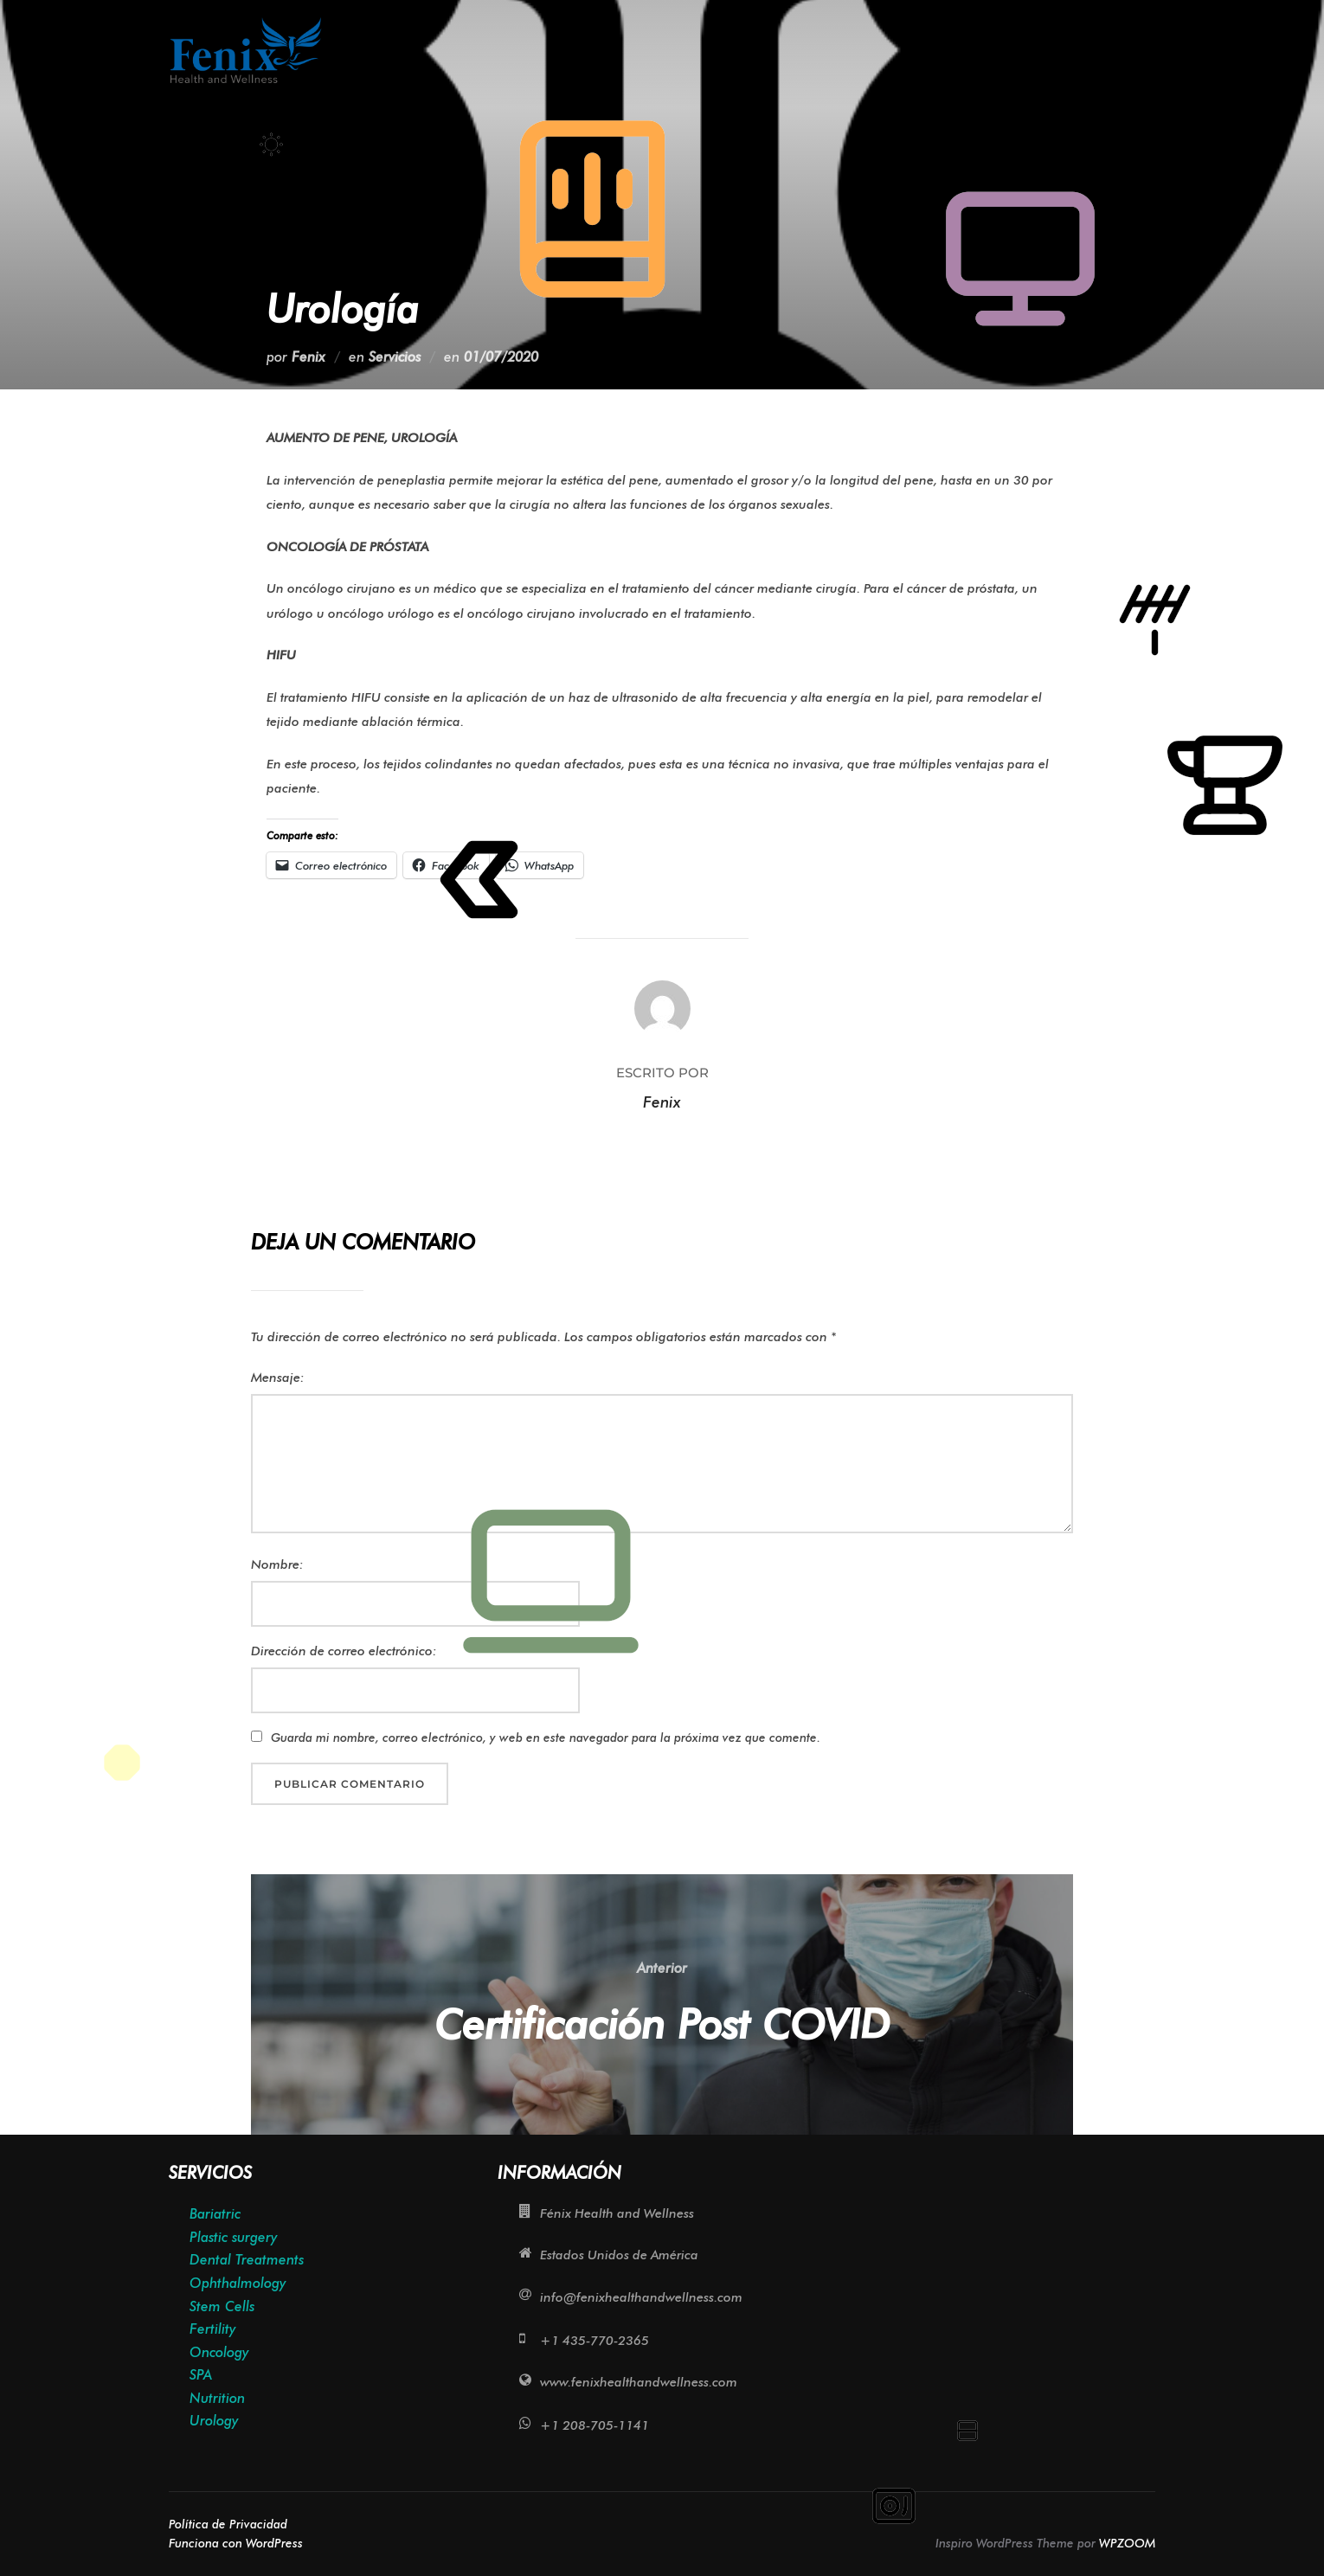 This screenshot has height=2576, width=1324. I want to click on navigate to previous item, so click(479, 879).